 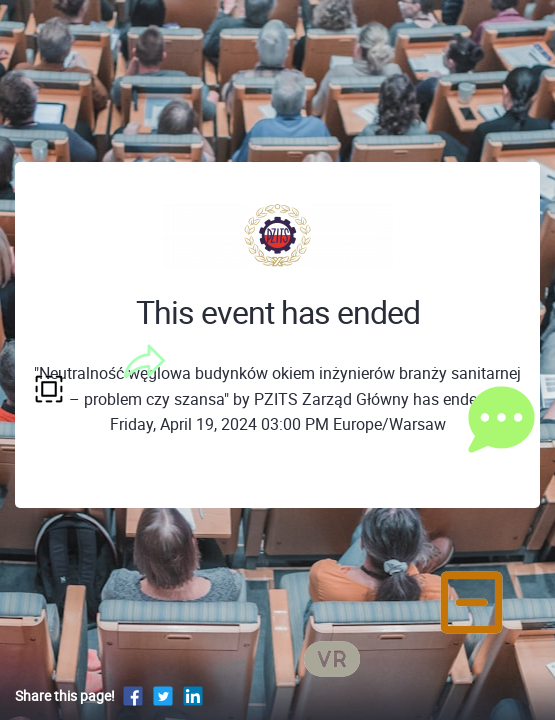 What do you see at coordinates (501, 419) in the screenshot?
I see `open chat or messaging` at bounding box center [501, 419].